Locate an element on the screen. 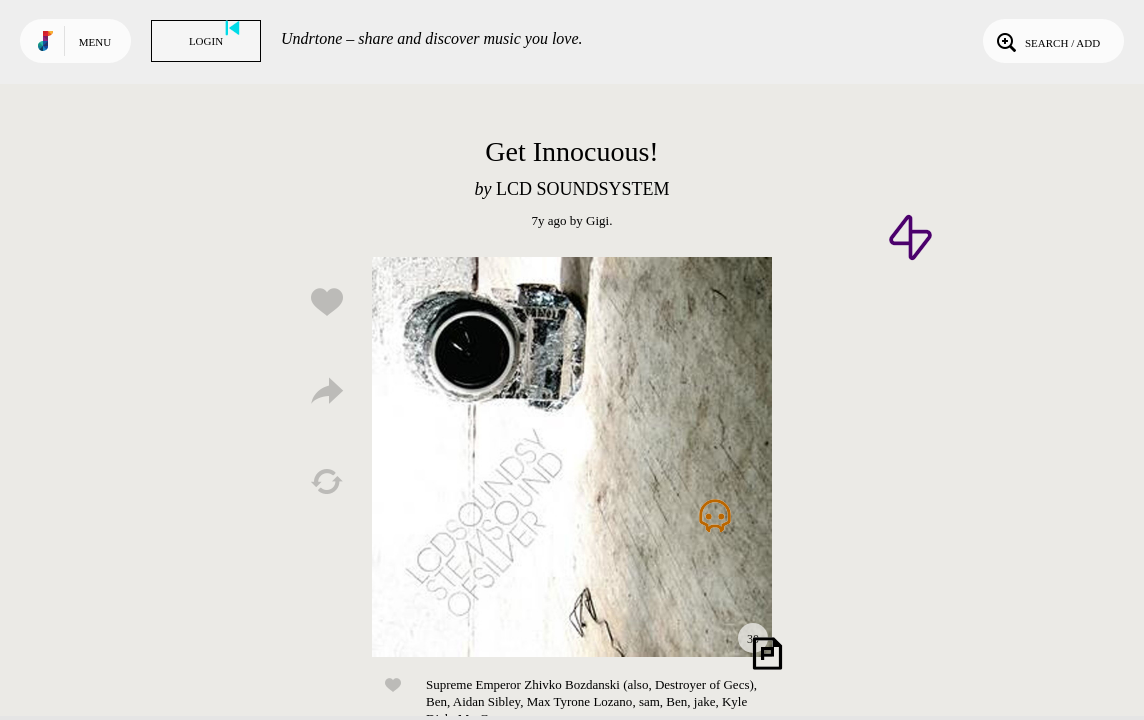 This screenshot has width=1144, height=720. skip to previous track is located at coordinates (233, 28).